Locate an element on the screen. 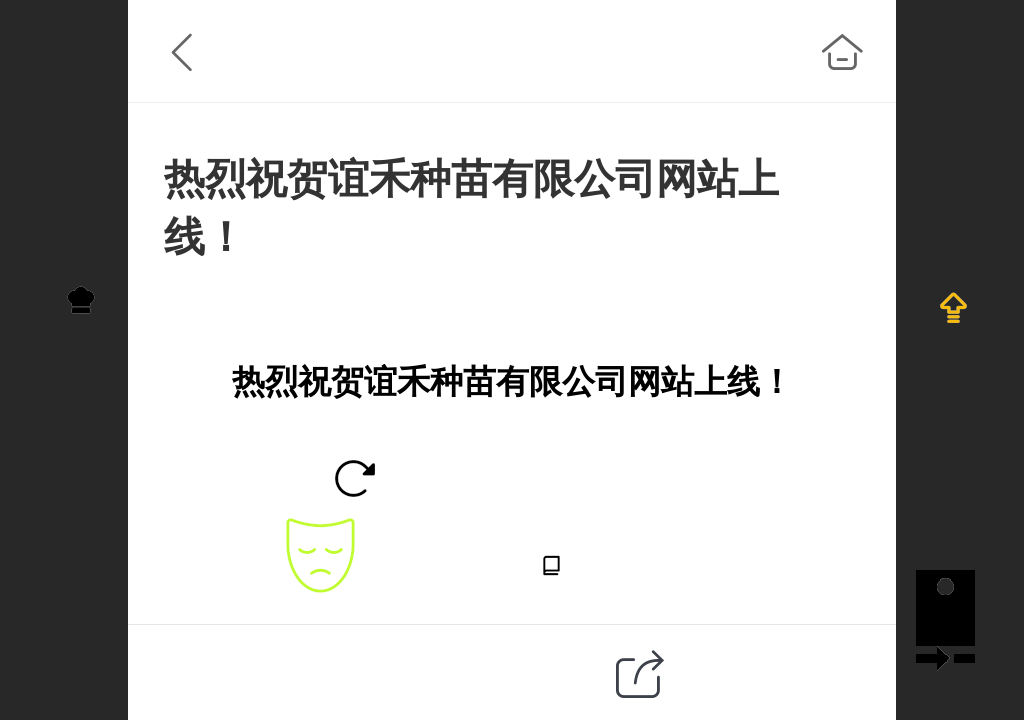 The width and height of the screenshot is (1024, 720). browse recipes or cooking content is located at coordinates (81, 300).